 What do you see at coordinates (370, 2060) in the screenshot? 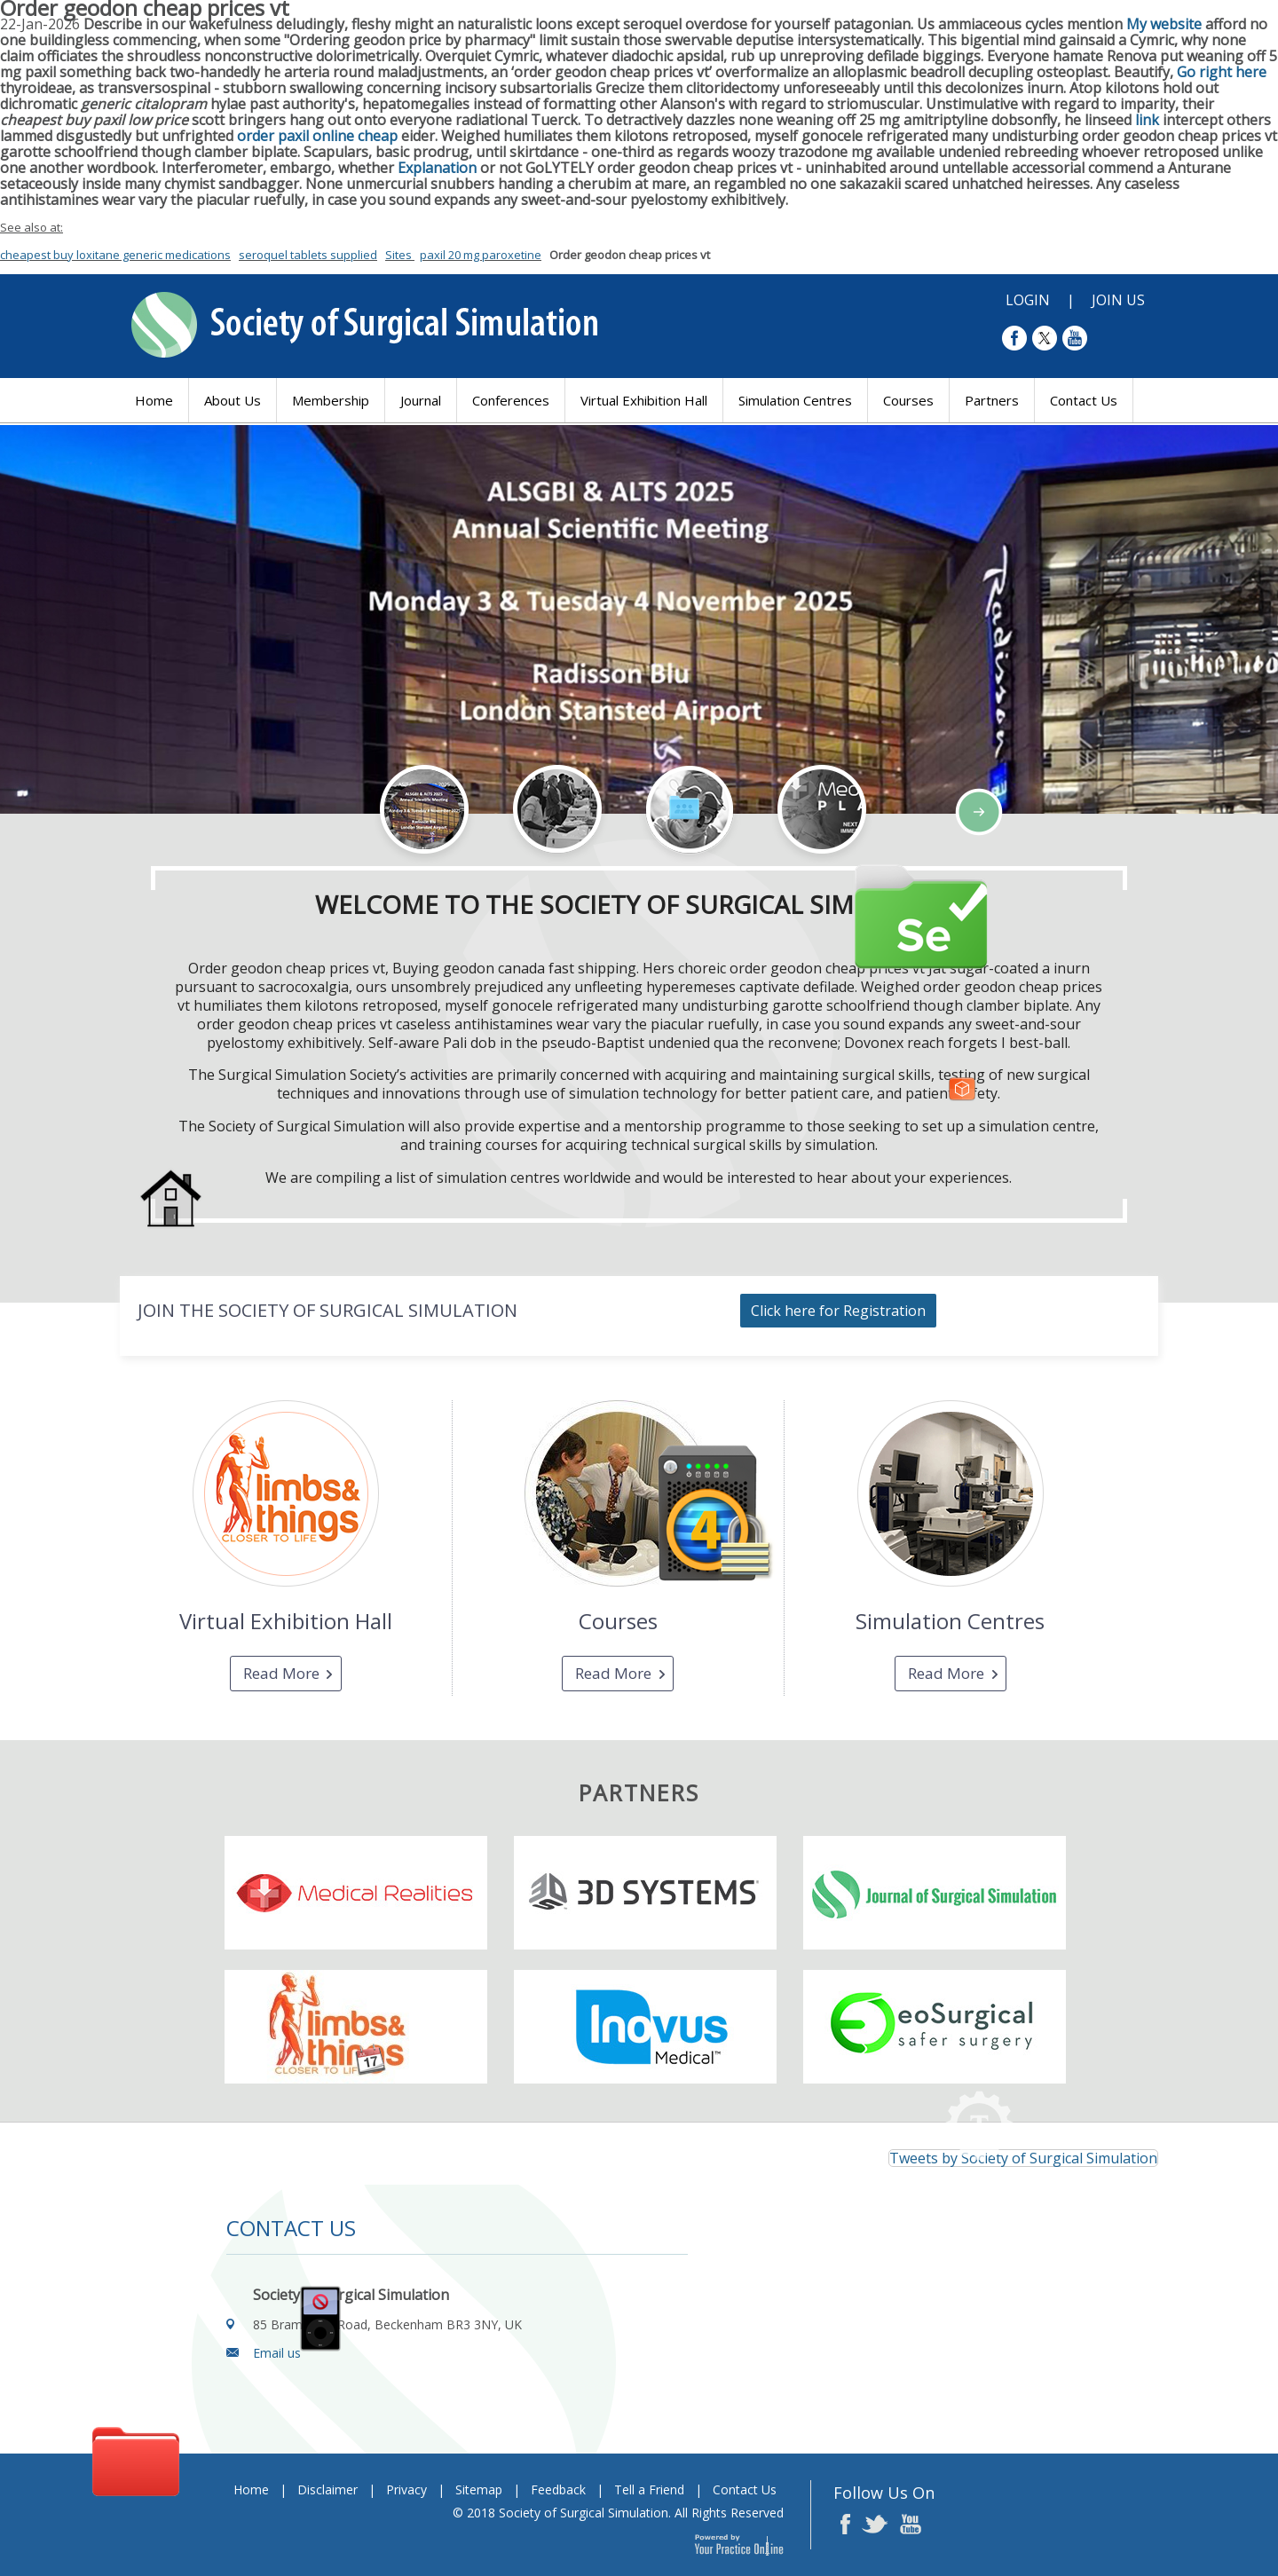
I see `access calendar preferences or settings` at bounding box center [370, 2060].